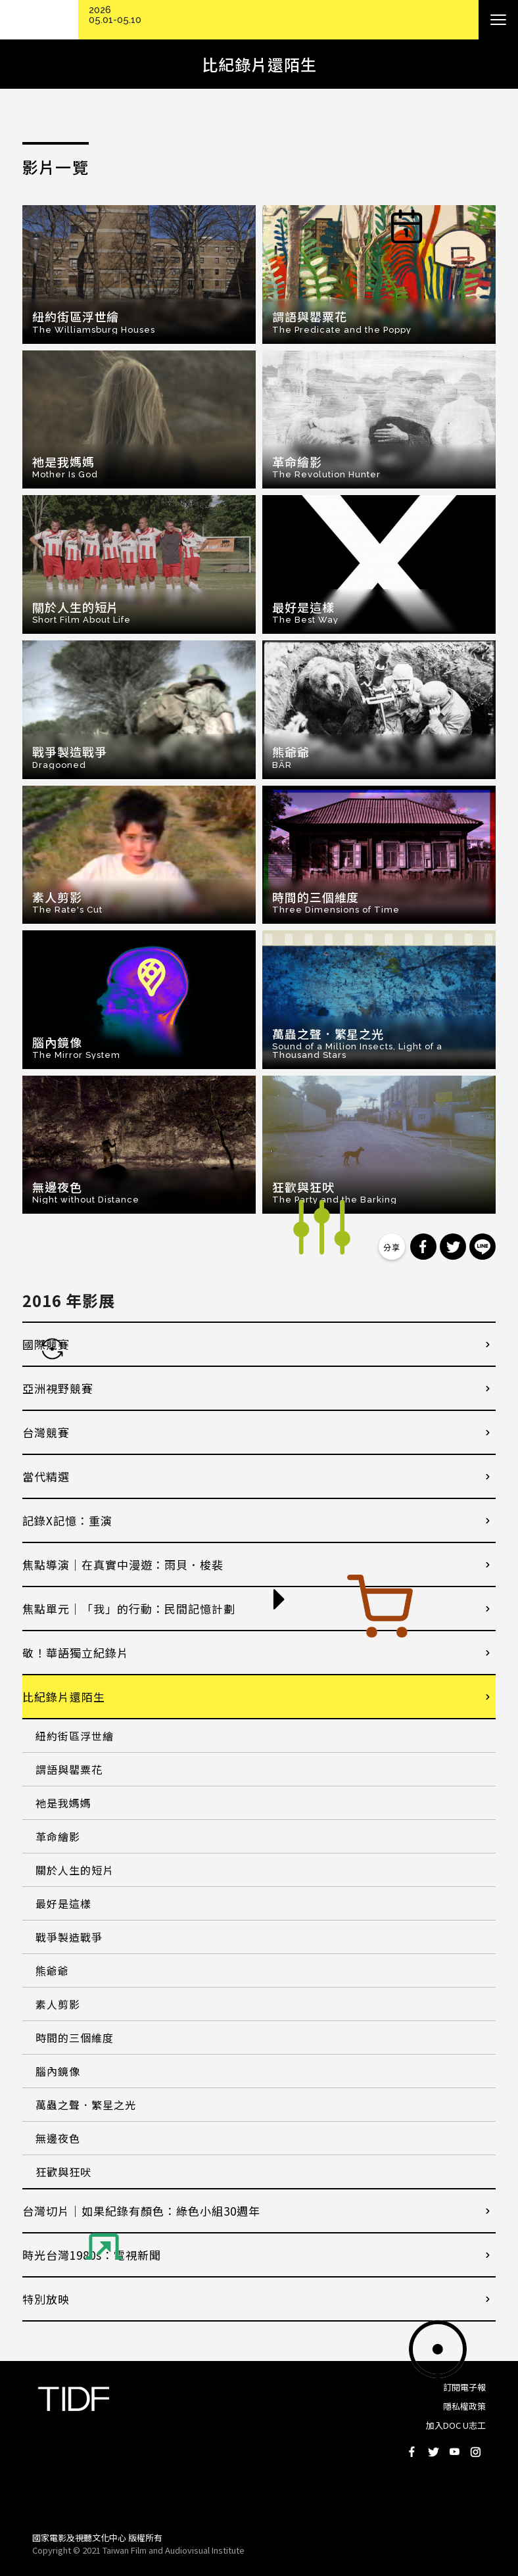 This screenshot has width=518, height=2576. I want to click on open link in a new tab or window, so click(104, 2246).